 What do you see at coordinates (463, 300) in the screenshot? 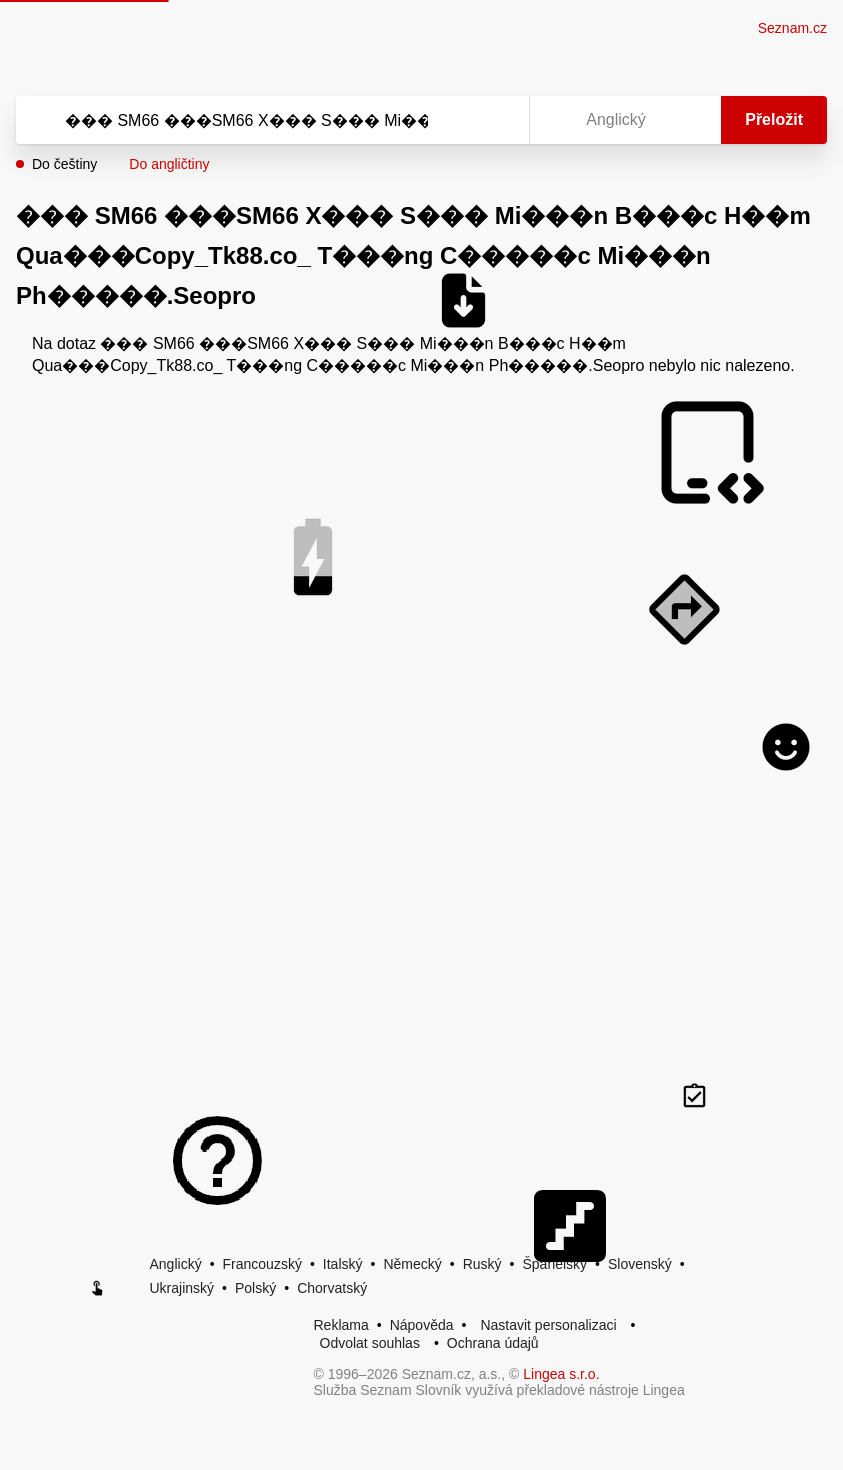
I see `download a file` at bounding box center [463, 300].